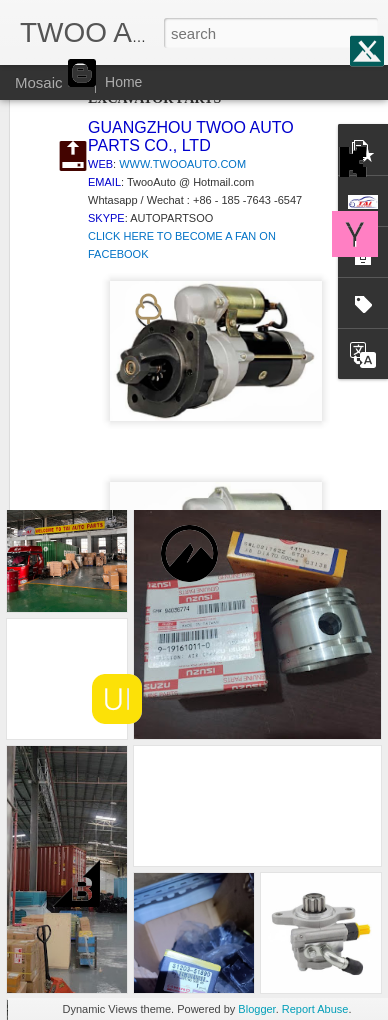 This screenshot has width=388, height=1020. I want to click on visit Y Combinator website, so click(355, 234).